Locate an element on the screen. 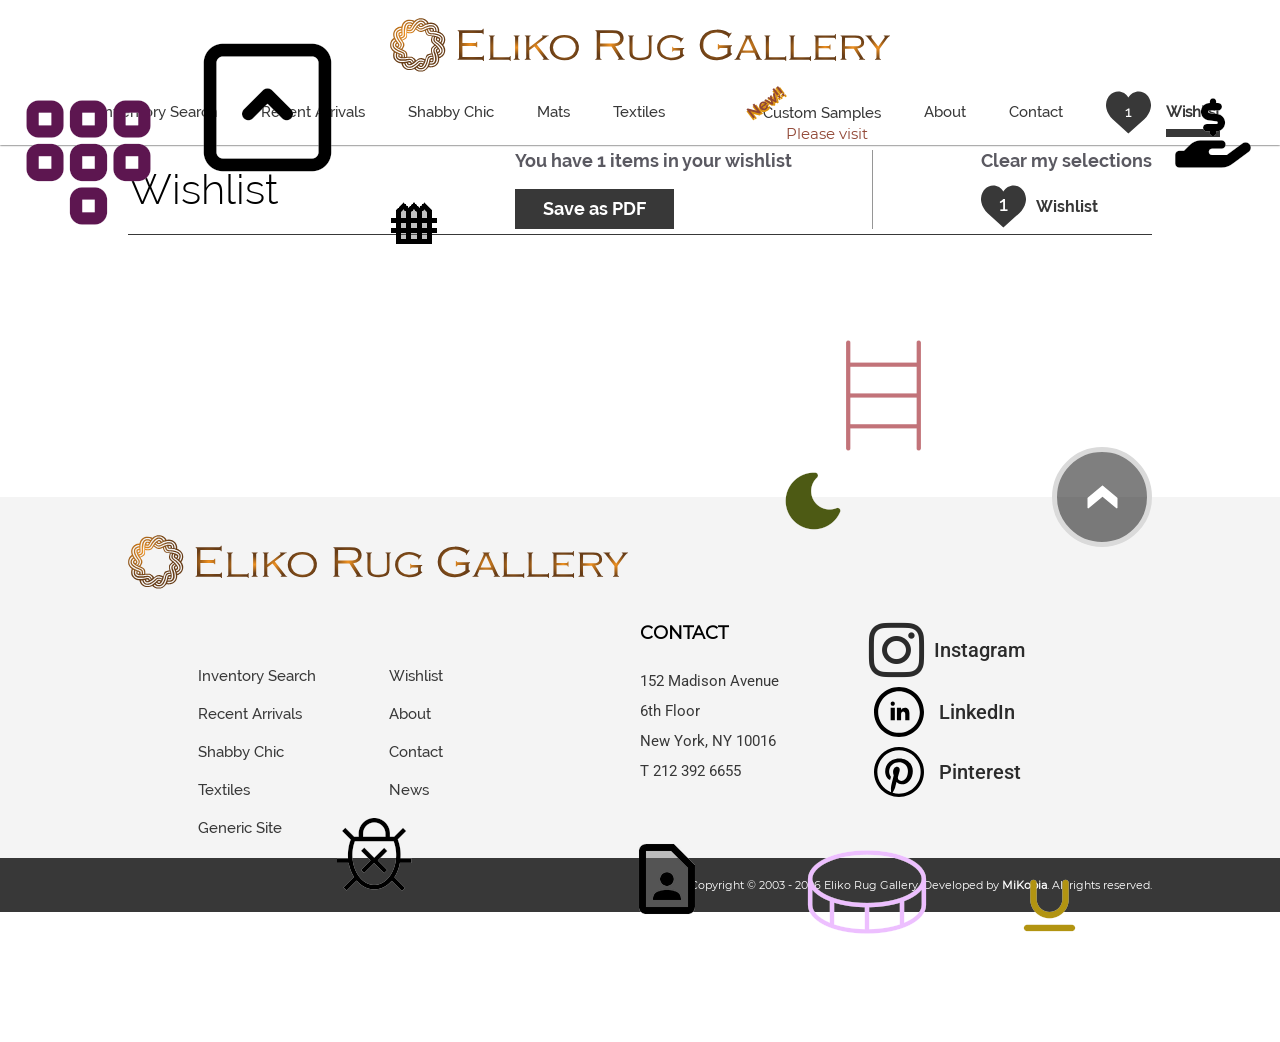 The width and height of the screenshot is (1280, 1042). collapse or minimize a section is located at coordinates (267, 107).